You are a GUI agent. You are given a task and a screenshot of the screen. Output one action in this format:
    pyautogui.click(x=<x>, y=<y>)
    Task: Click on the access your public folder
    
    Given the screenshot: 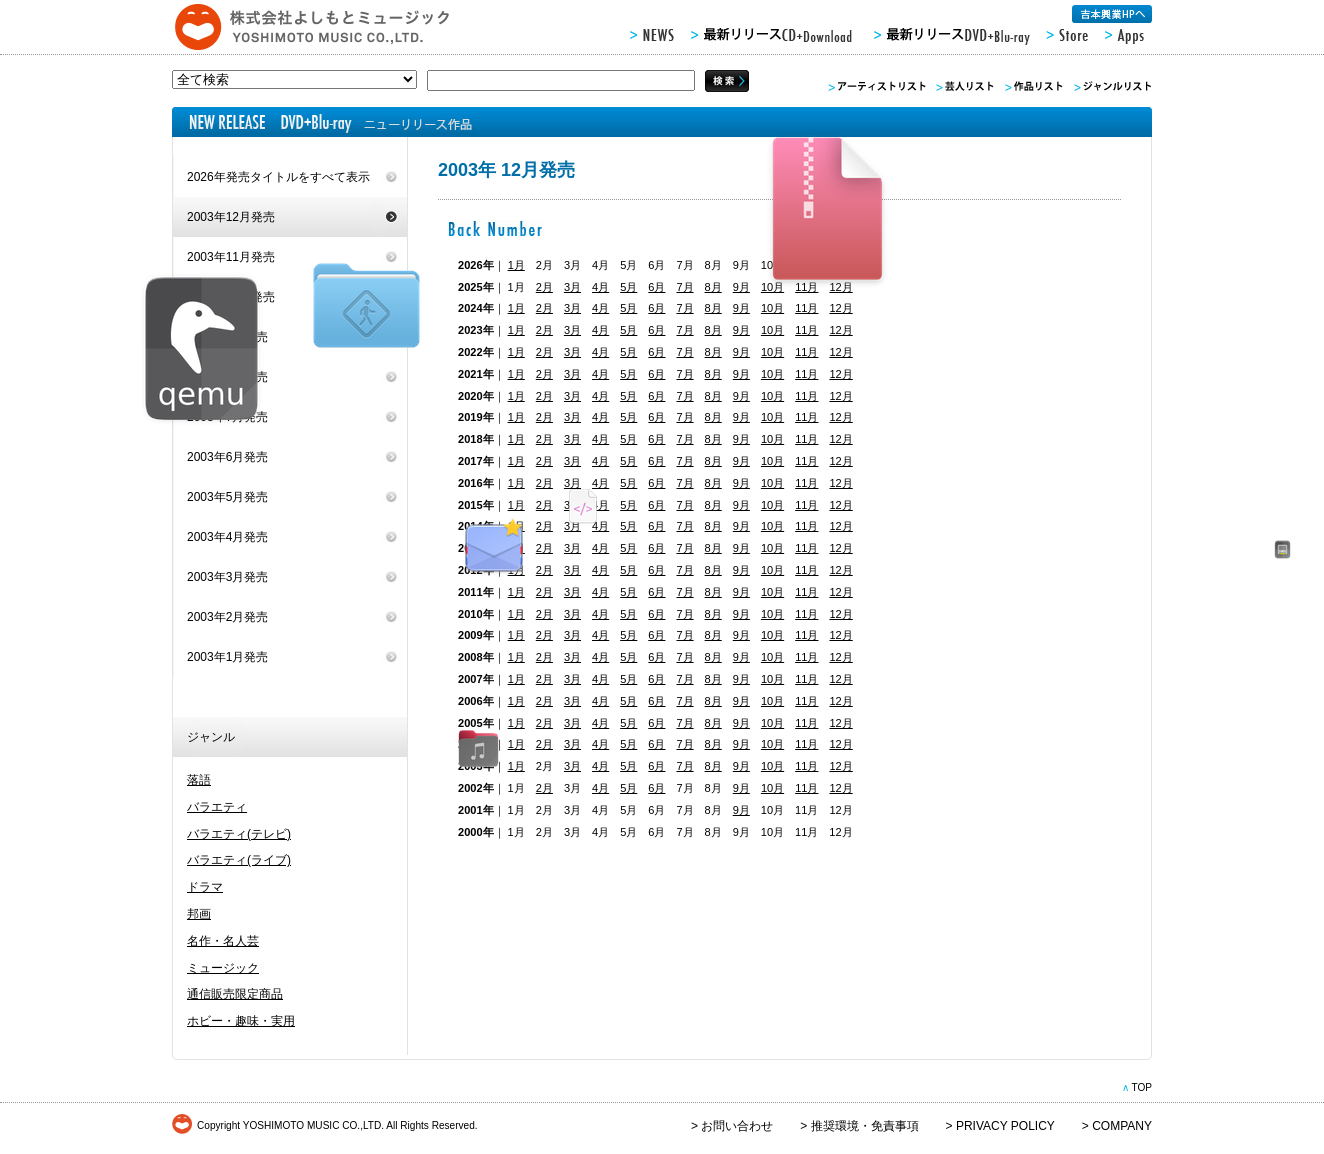 What is the action you would take?
    pyautogui.click(x=366, y=305)
    